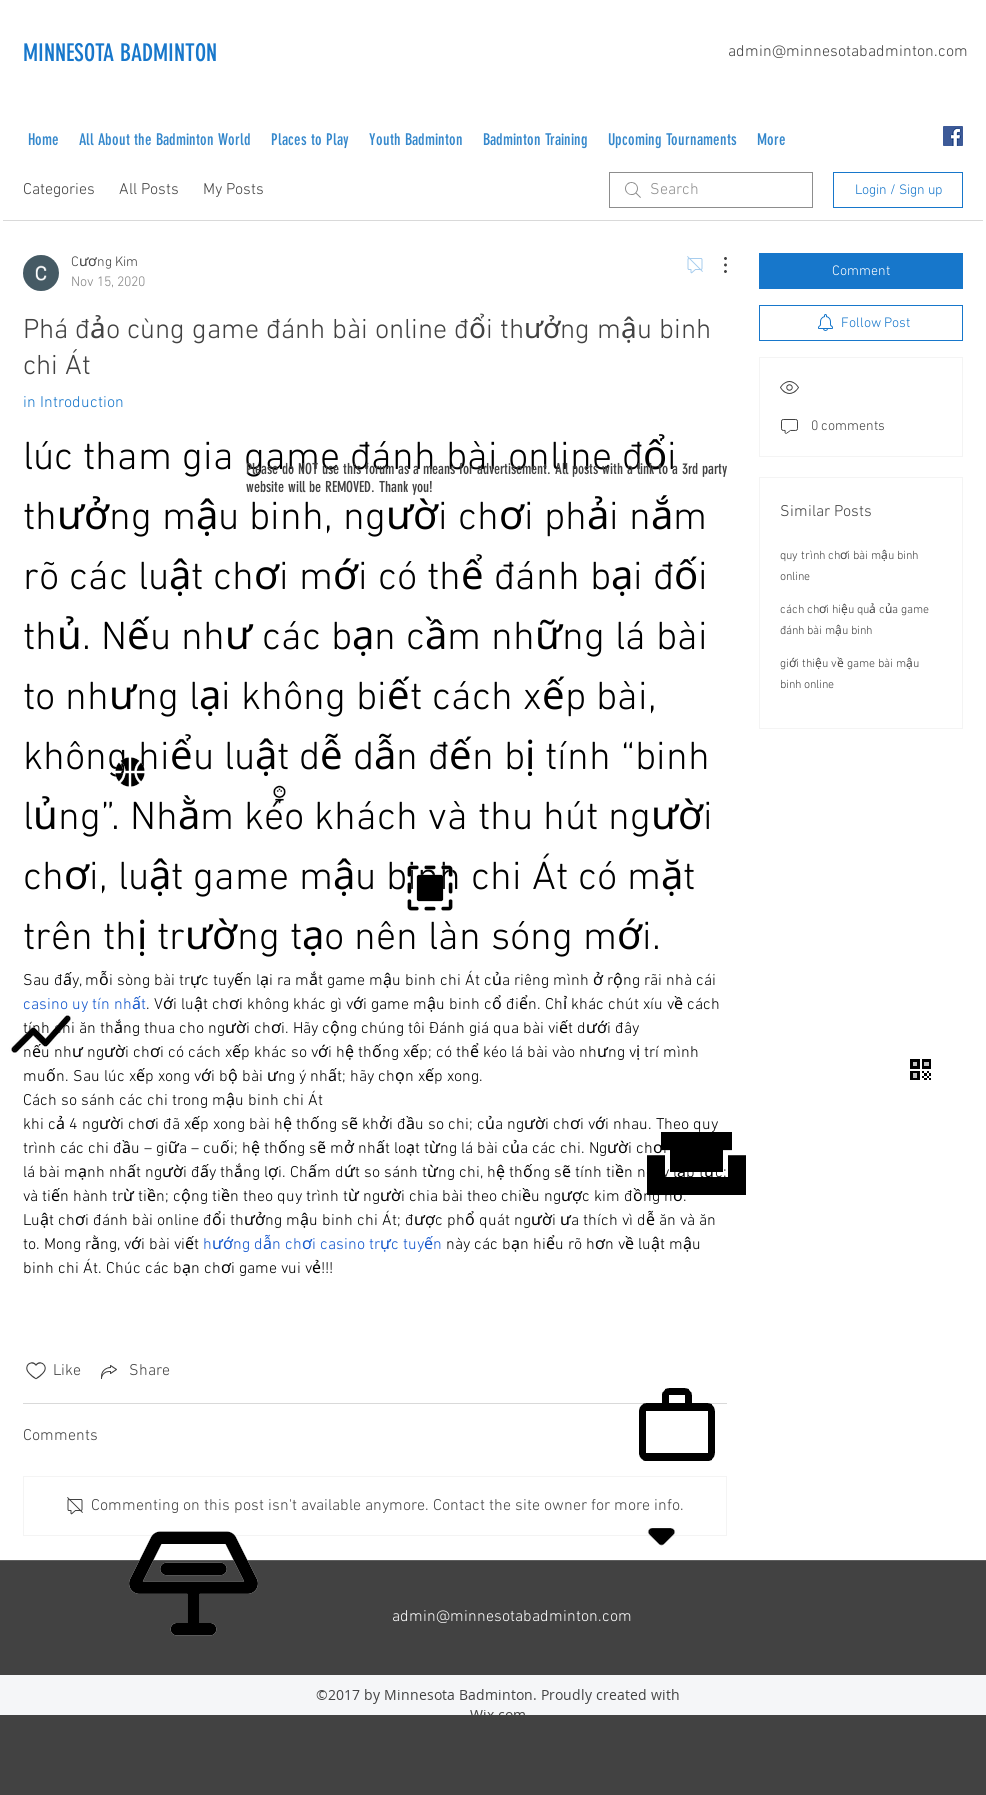  Describe the element at coordinates (41, 1034) in the screenshot. I see `view analytics or statistics` at that location.